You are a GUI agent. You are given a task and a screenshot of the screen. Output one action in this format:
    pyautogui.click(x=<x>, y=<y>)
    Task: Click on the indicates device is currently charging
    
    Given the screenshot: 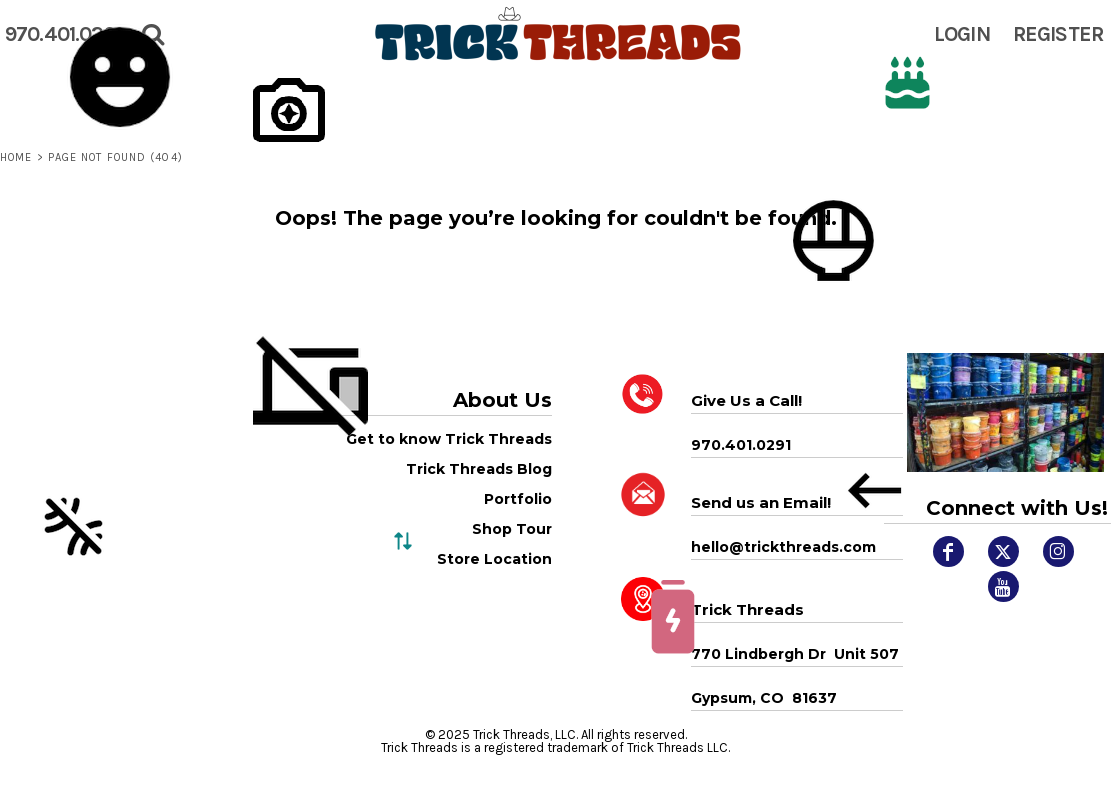 What is the action you would take?
    pyautogui.click(x=673, y=618)
    